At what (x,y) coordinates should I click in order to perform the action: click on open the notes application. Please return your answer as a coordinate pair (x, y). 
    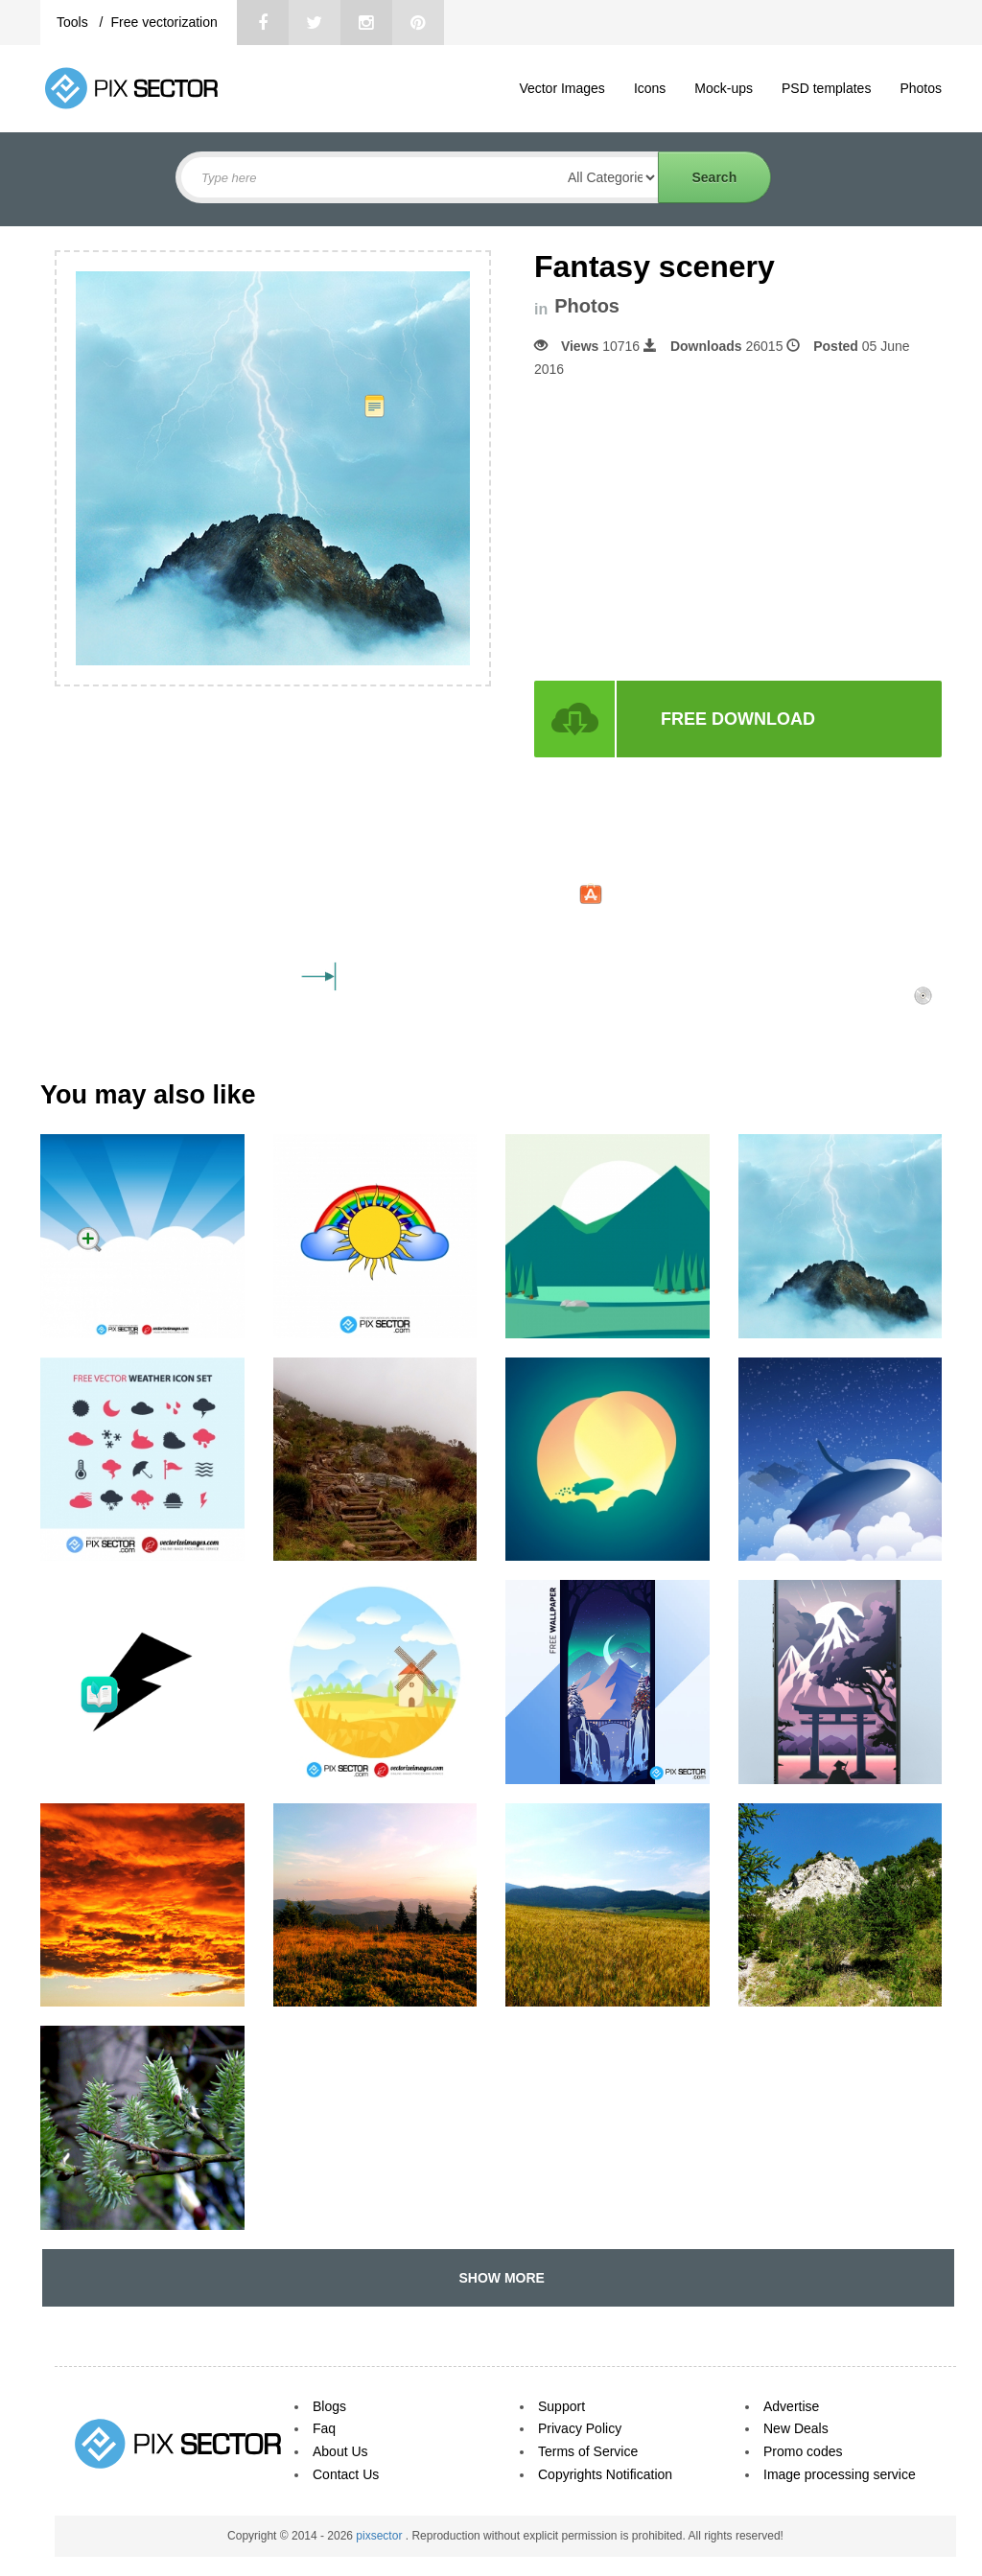
    Looking at the image, I should click on (374, 406).